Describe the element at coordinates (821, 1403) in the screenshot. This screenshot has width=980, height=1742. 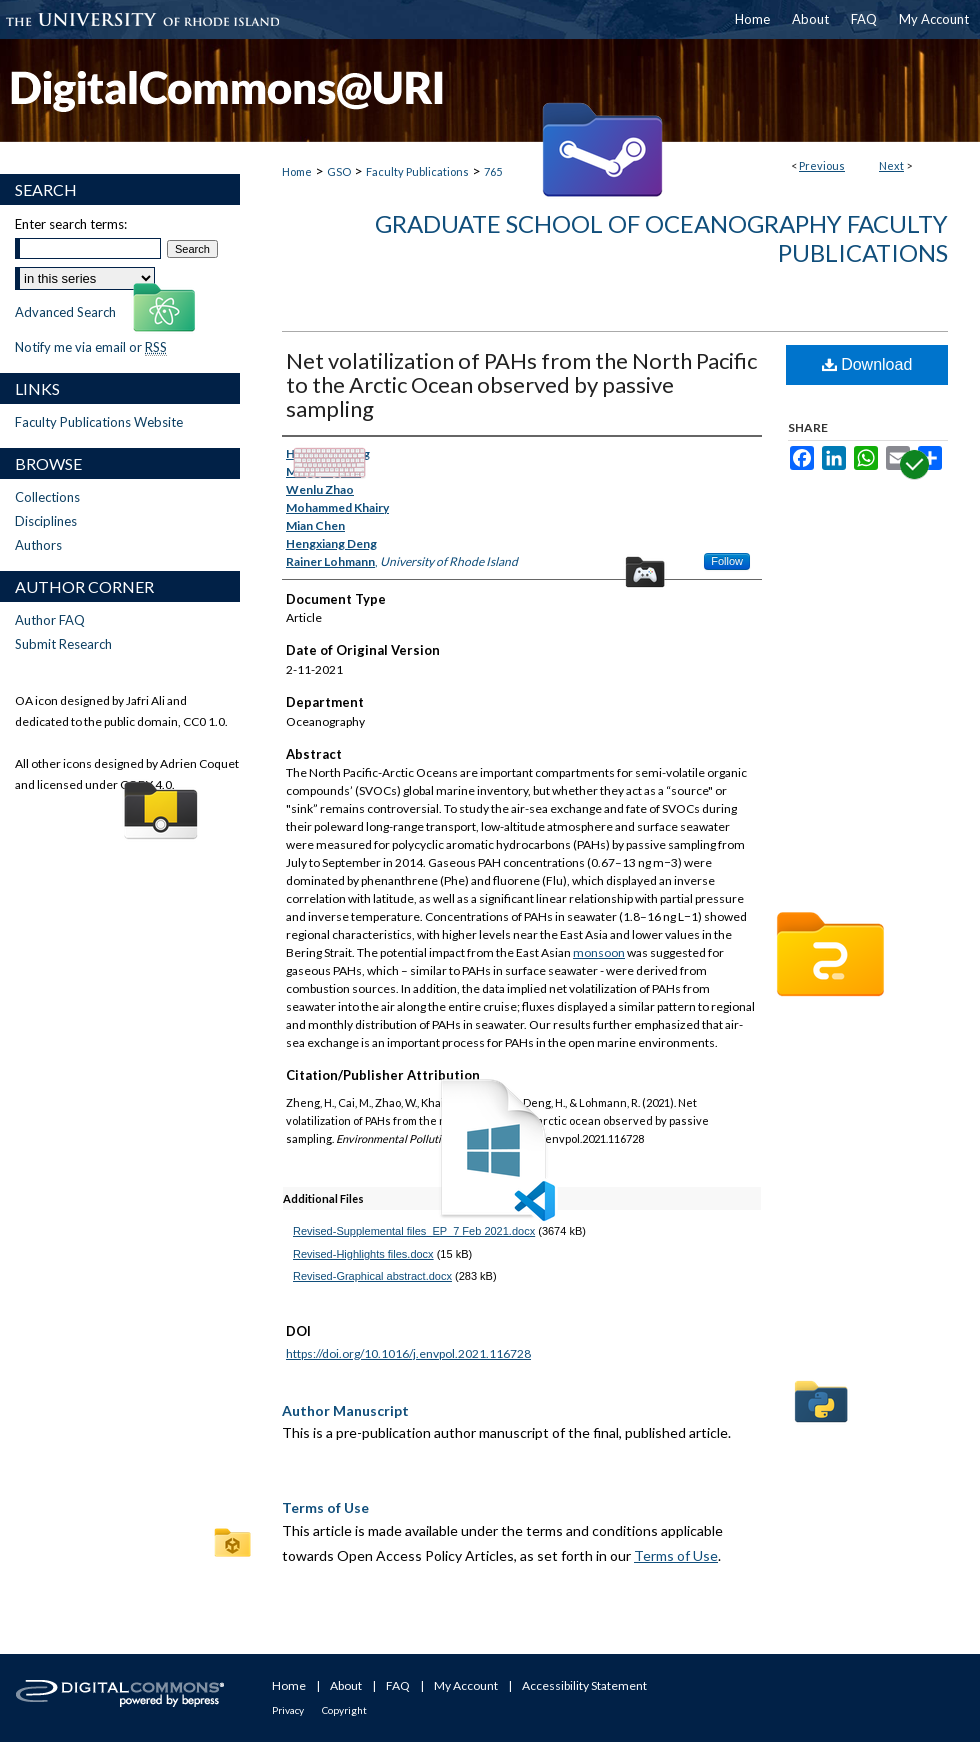
I see `folder containing python project files` at that location.